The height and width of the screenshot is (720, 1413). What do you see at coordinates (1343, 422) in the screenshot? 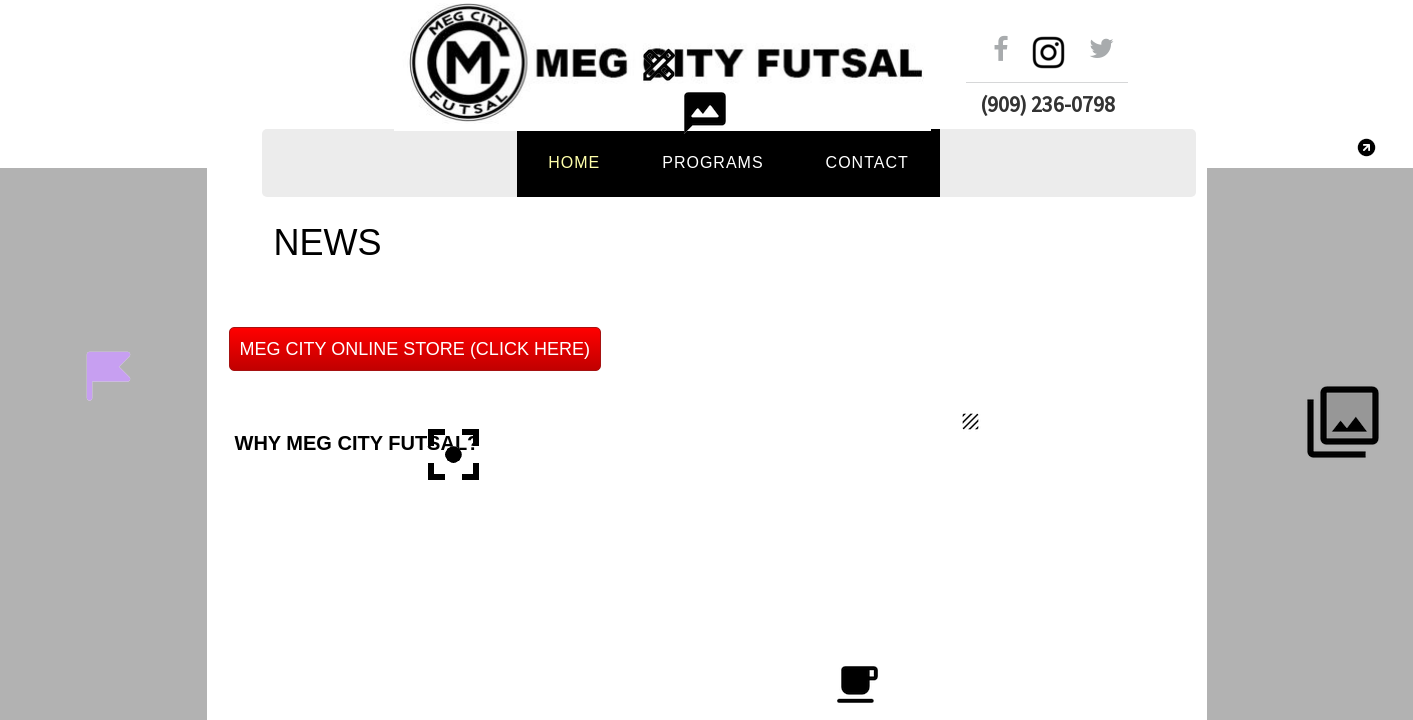
I see `apply filters to images or photos` at bounding box center [1343, 422].